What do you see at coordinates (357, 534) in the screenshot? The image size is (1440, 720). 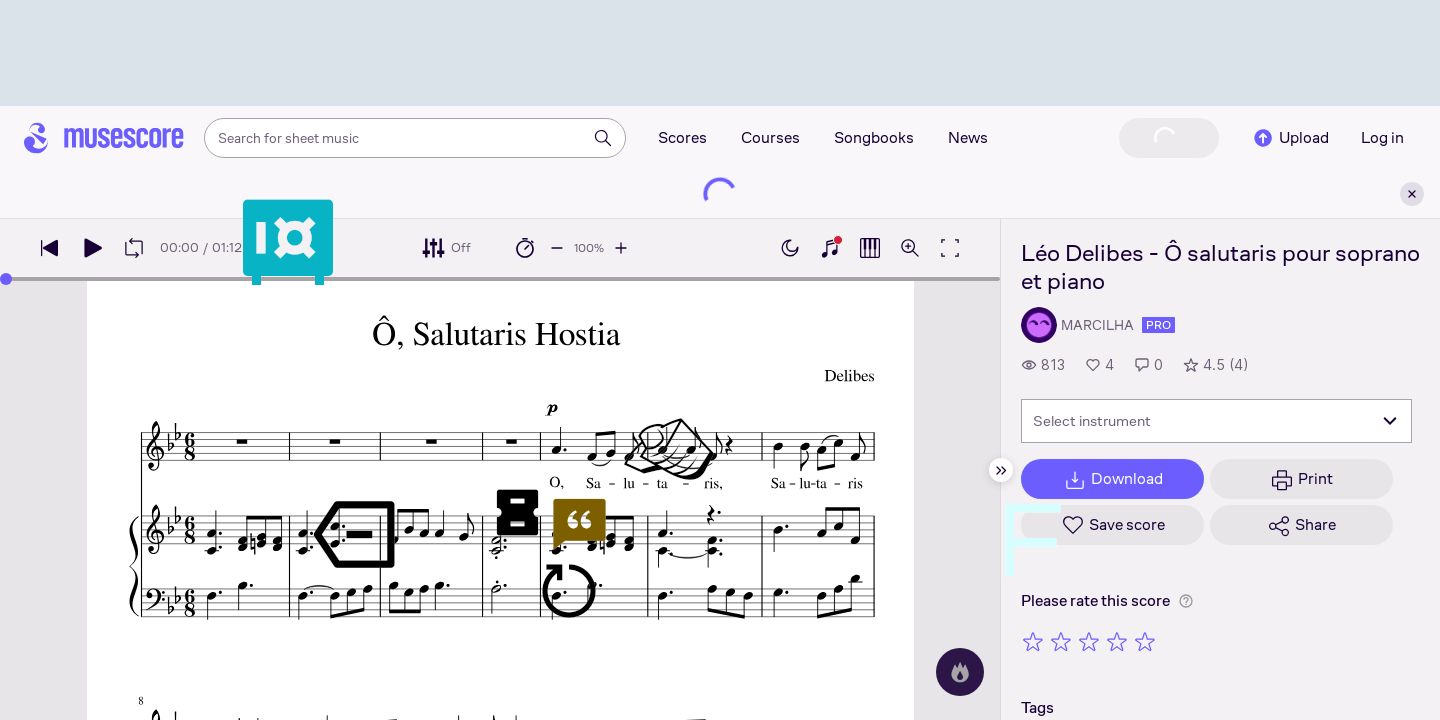 I see `delete previous character or input` at bounding box center [357, 534].